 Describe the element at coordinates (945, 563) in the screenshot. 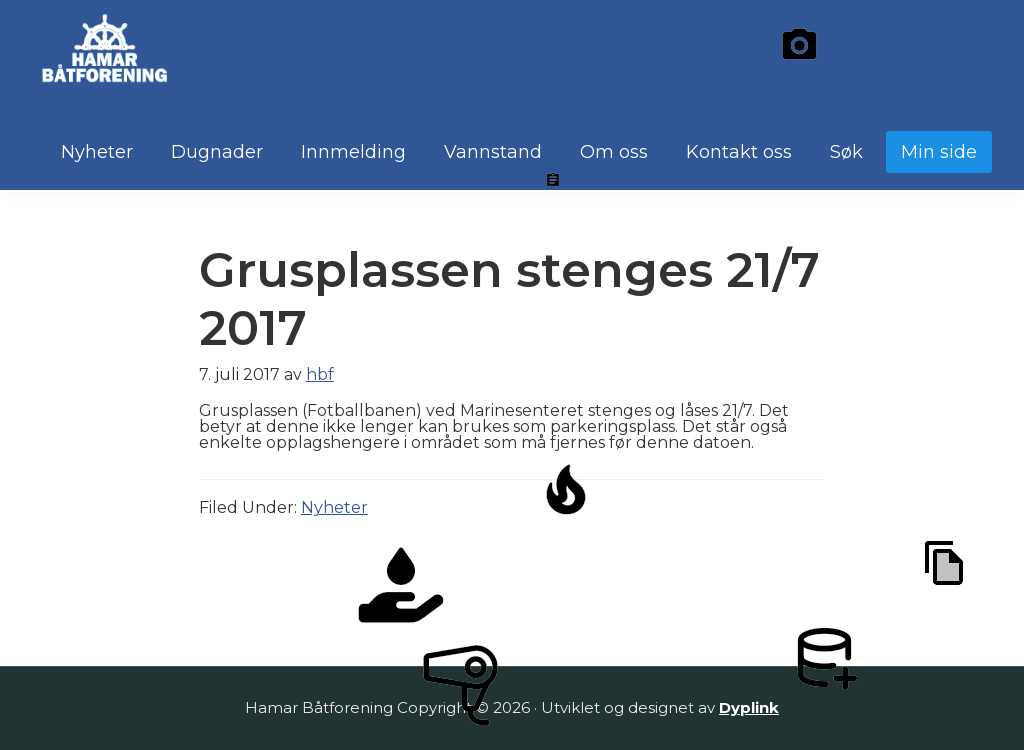

I see `copy file to clipboard` at that location.